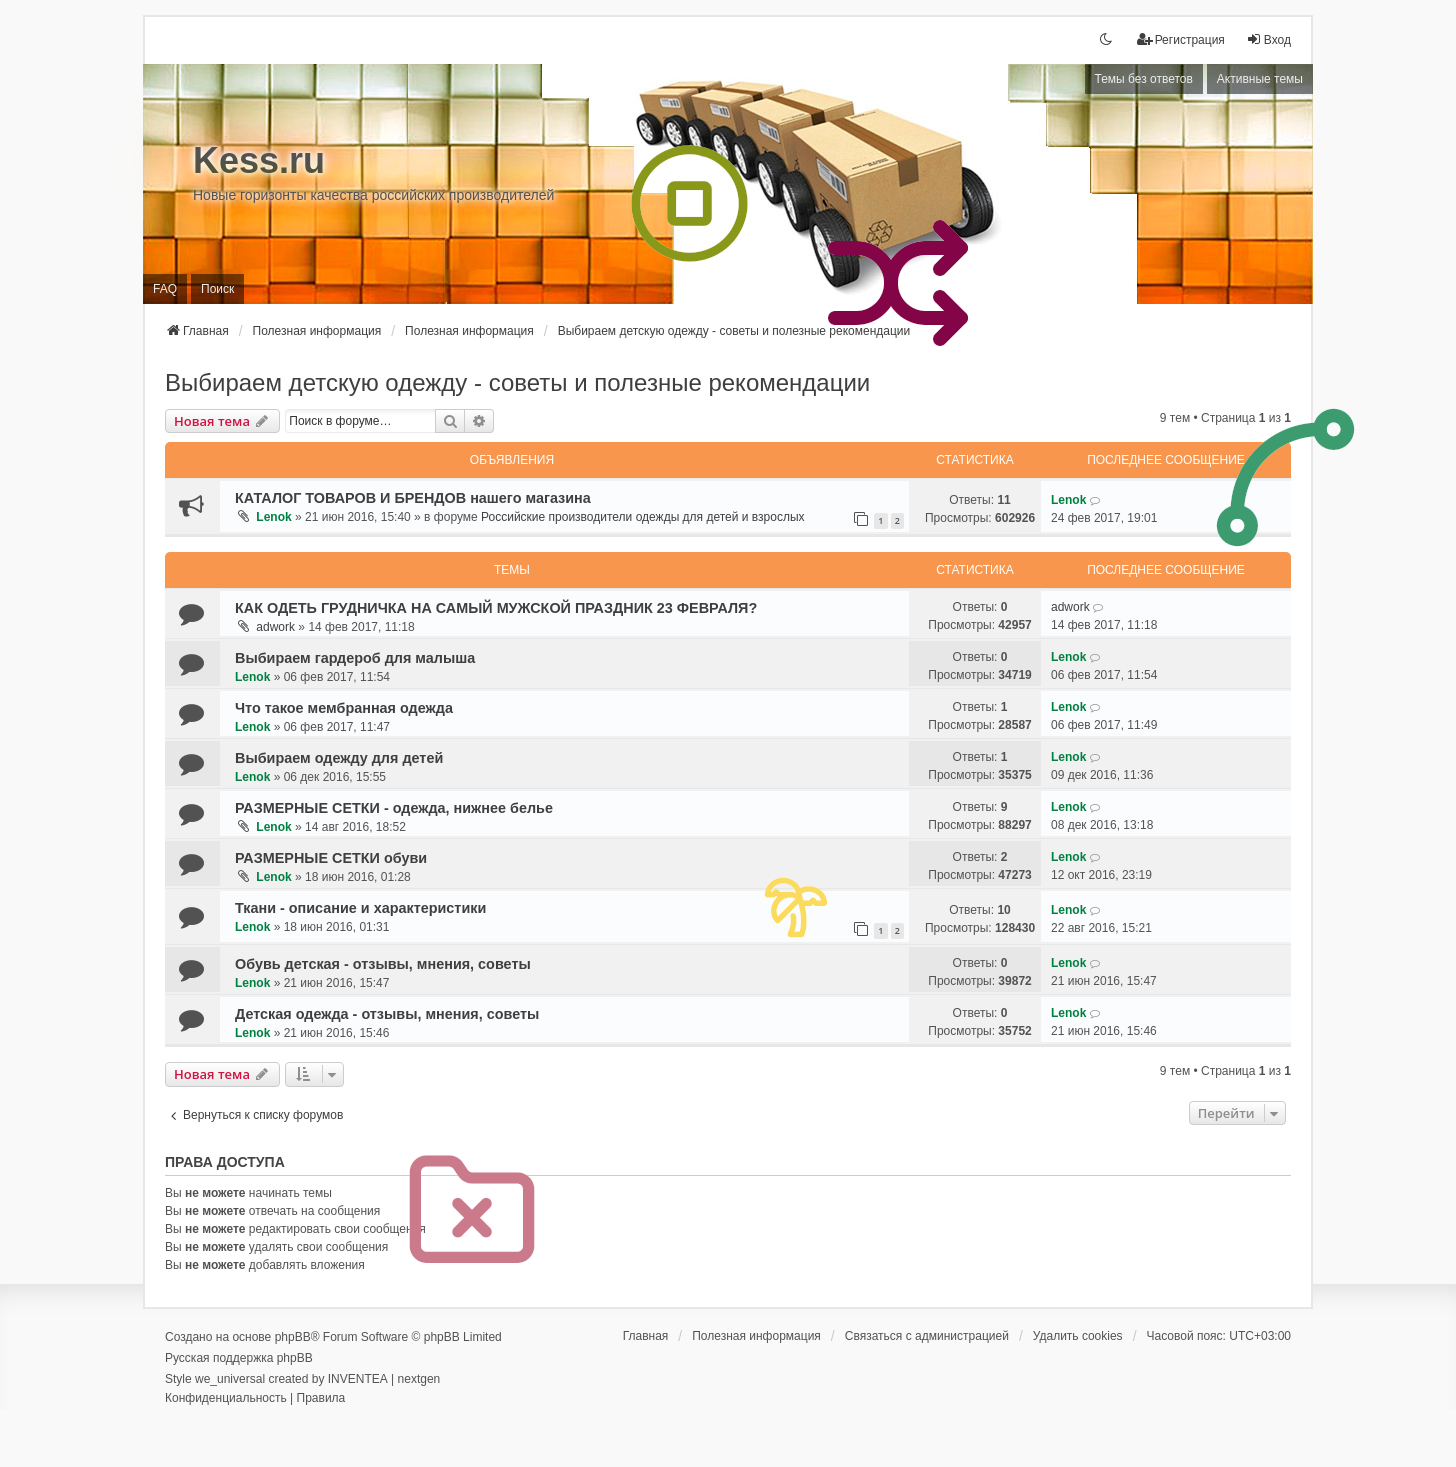 This screenshot has width=1456, height=1467. I want to click on delete a folder, so click(472, 1212).